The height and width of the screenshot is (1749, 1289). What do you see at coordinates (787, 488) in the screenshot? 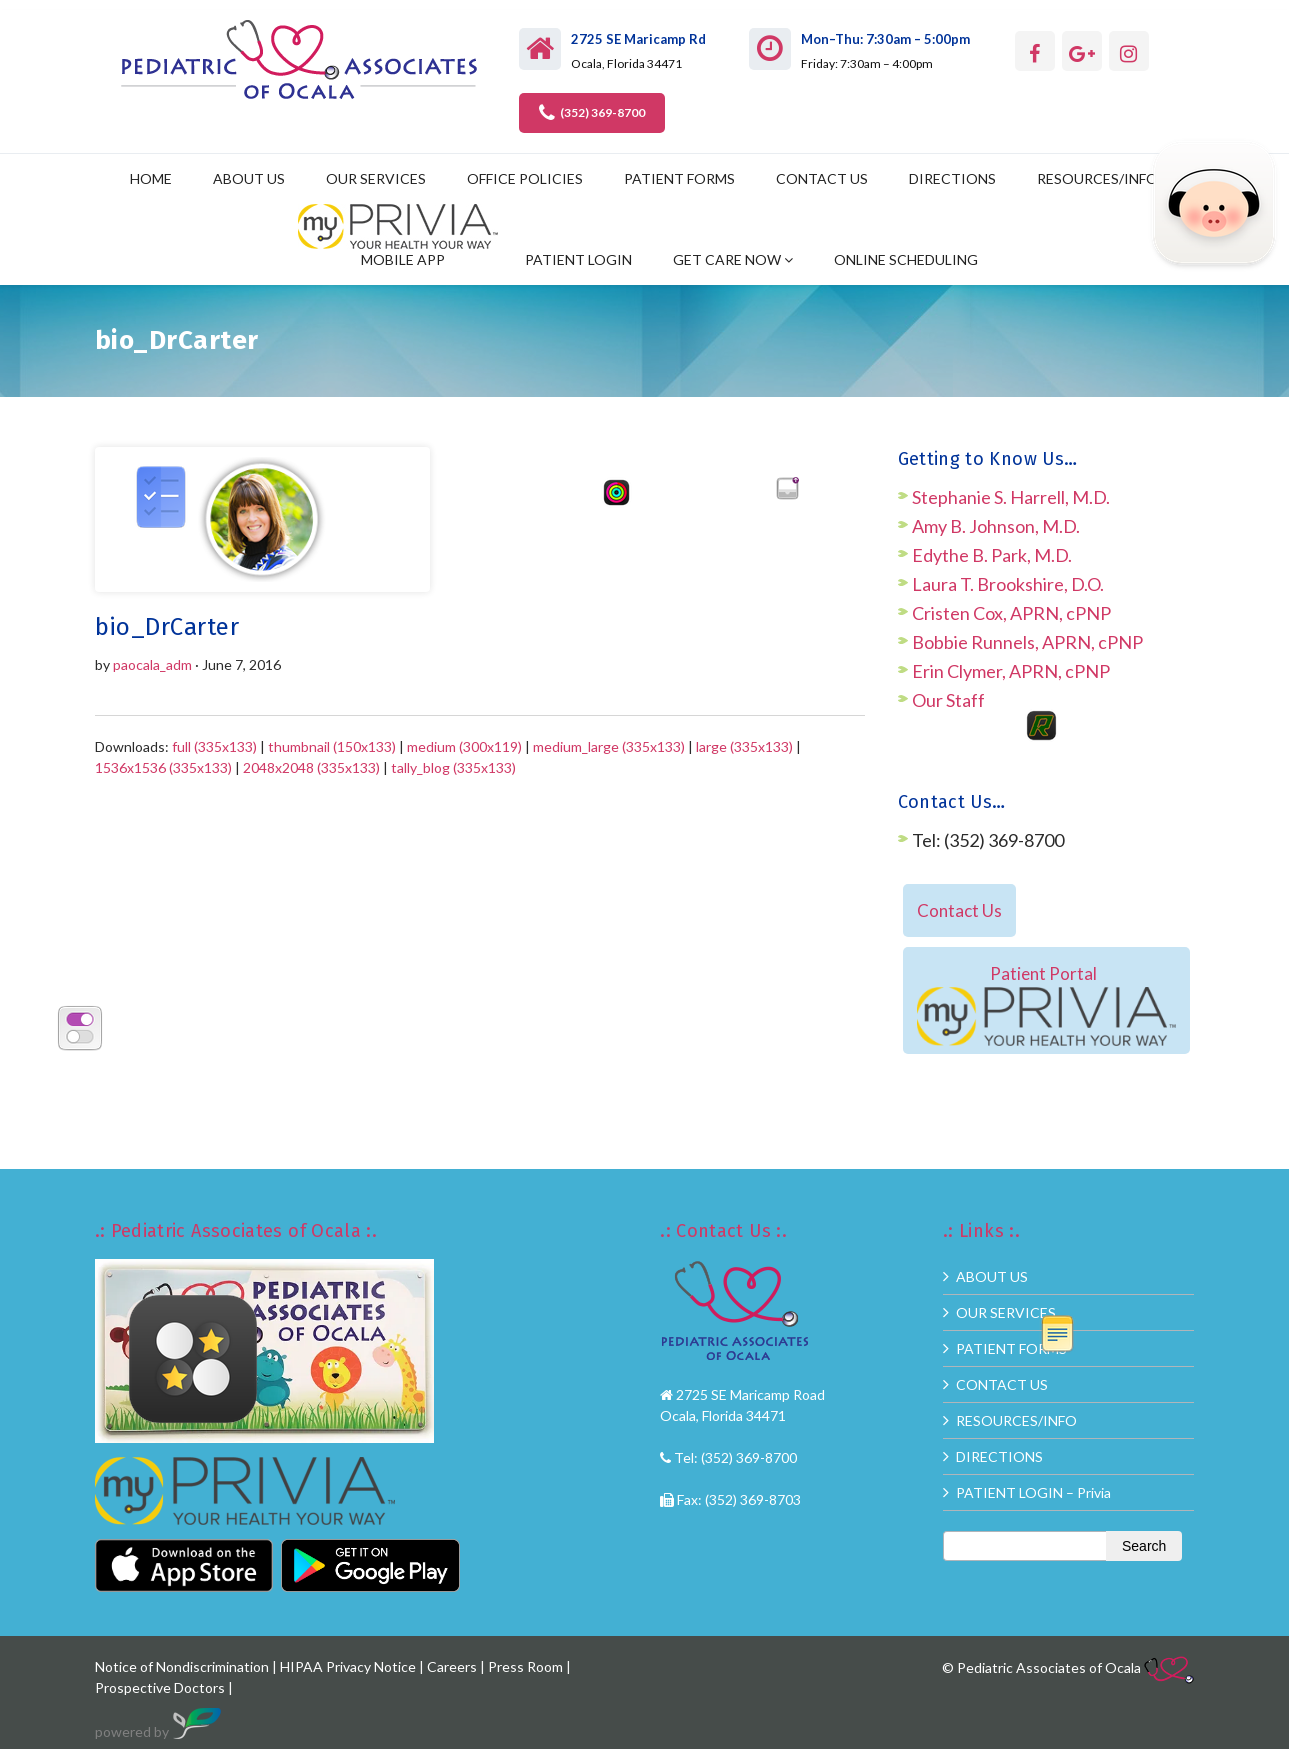
I see `sync mail between inbox and outbox` at bounding box center [787, 488].